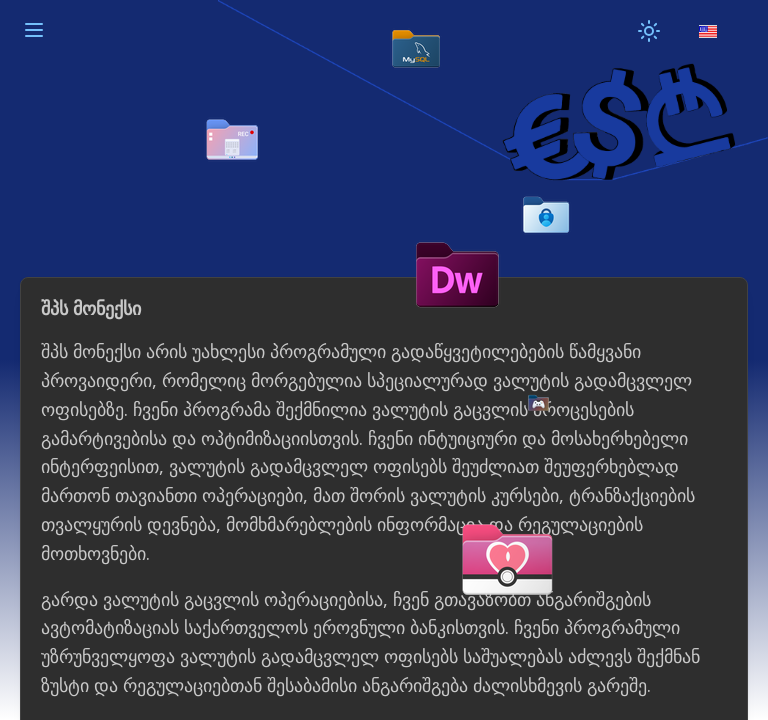  Describe the element at coordinates (538, 403) in the screenshot. I see `open microsoft games folder` at that location.